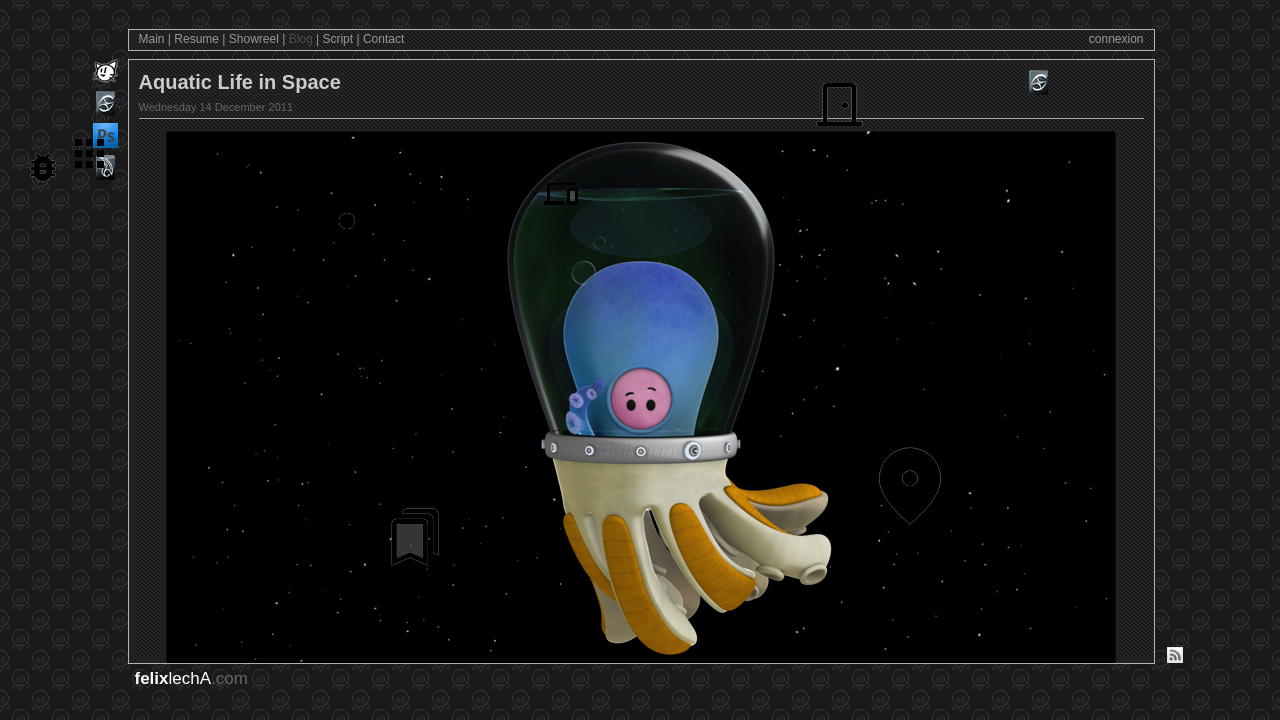 The image size is (1280, 720). Describe the element at coordinates (43, 167) in the screenshot. I see `report a bug or issue` at that location.